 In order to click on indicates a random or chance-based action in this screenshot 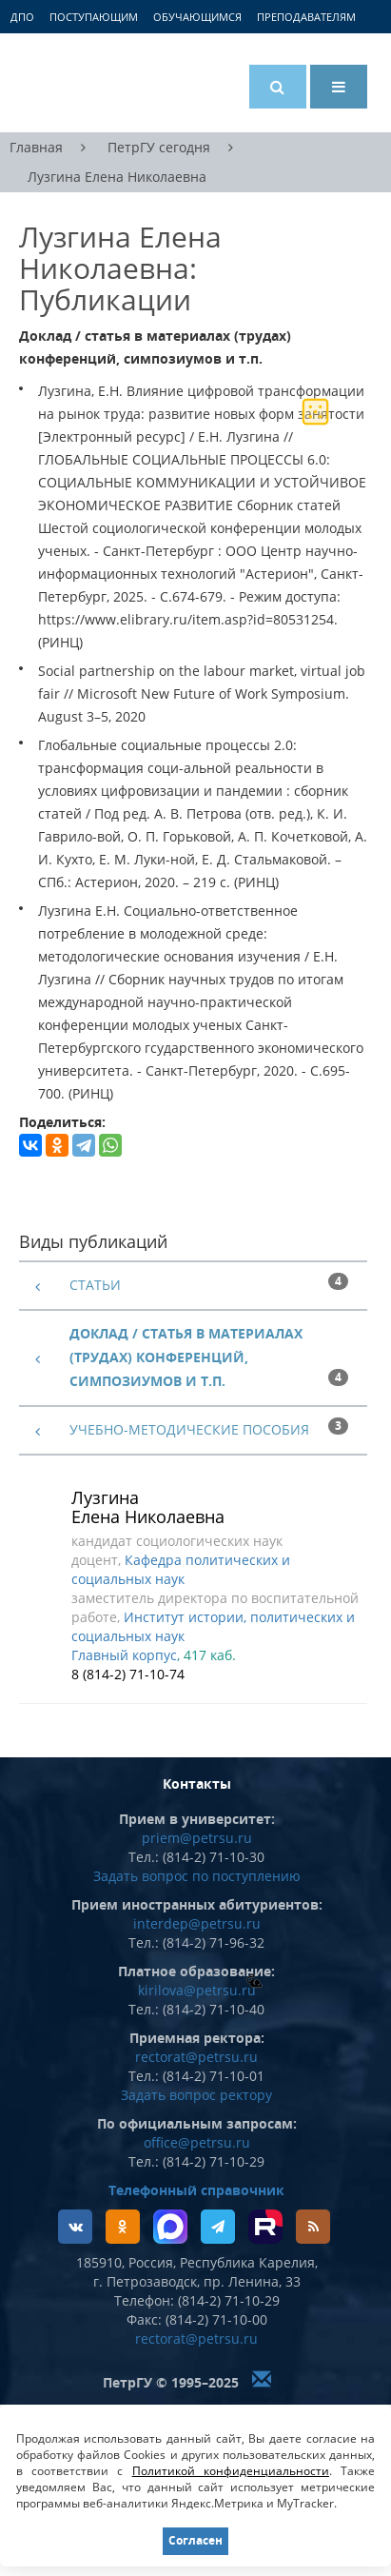, I will do `click(315, 411)`.